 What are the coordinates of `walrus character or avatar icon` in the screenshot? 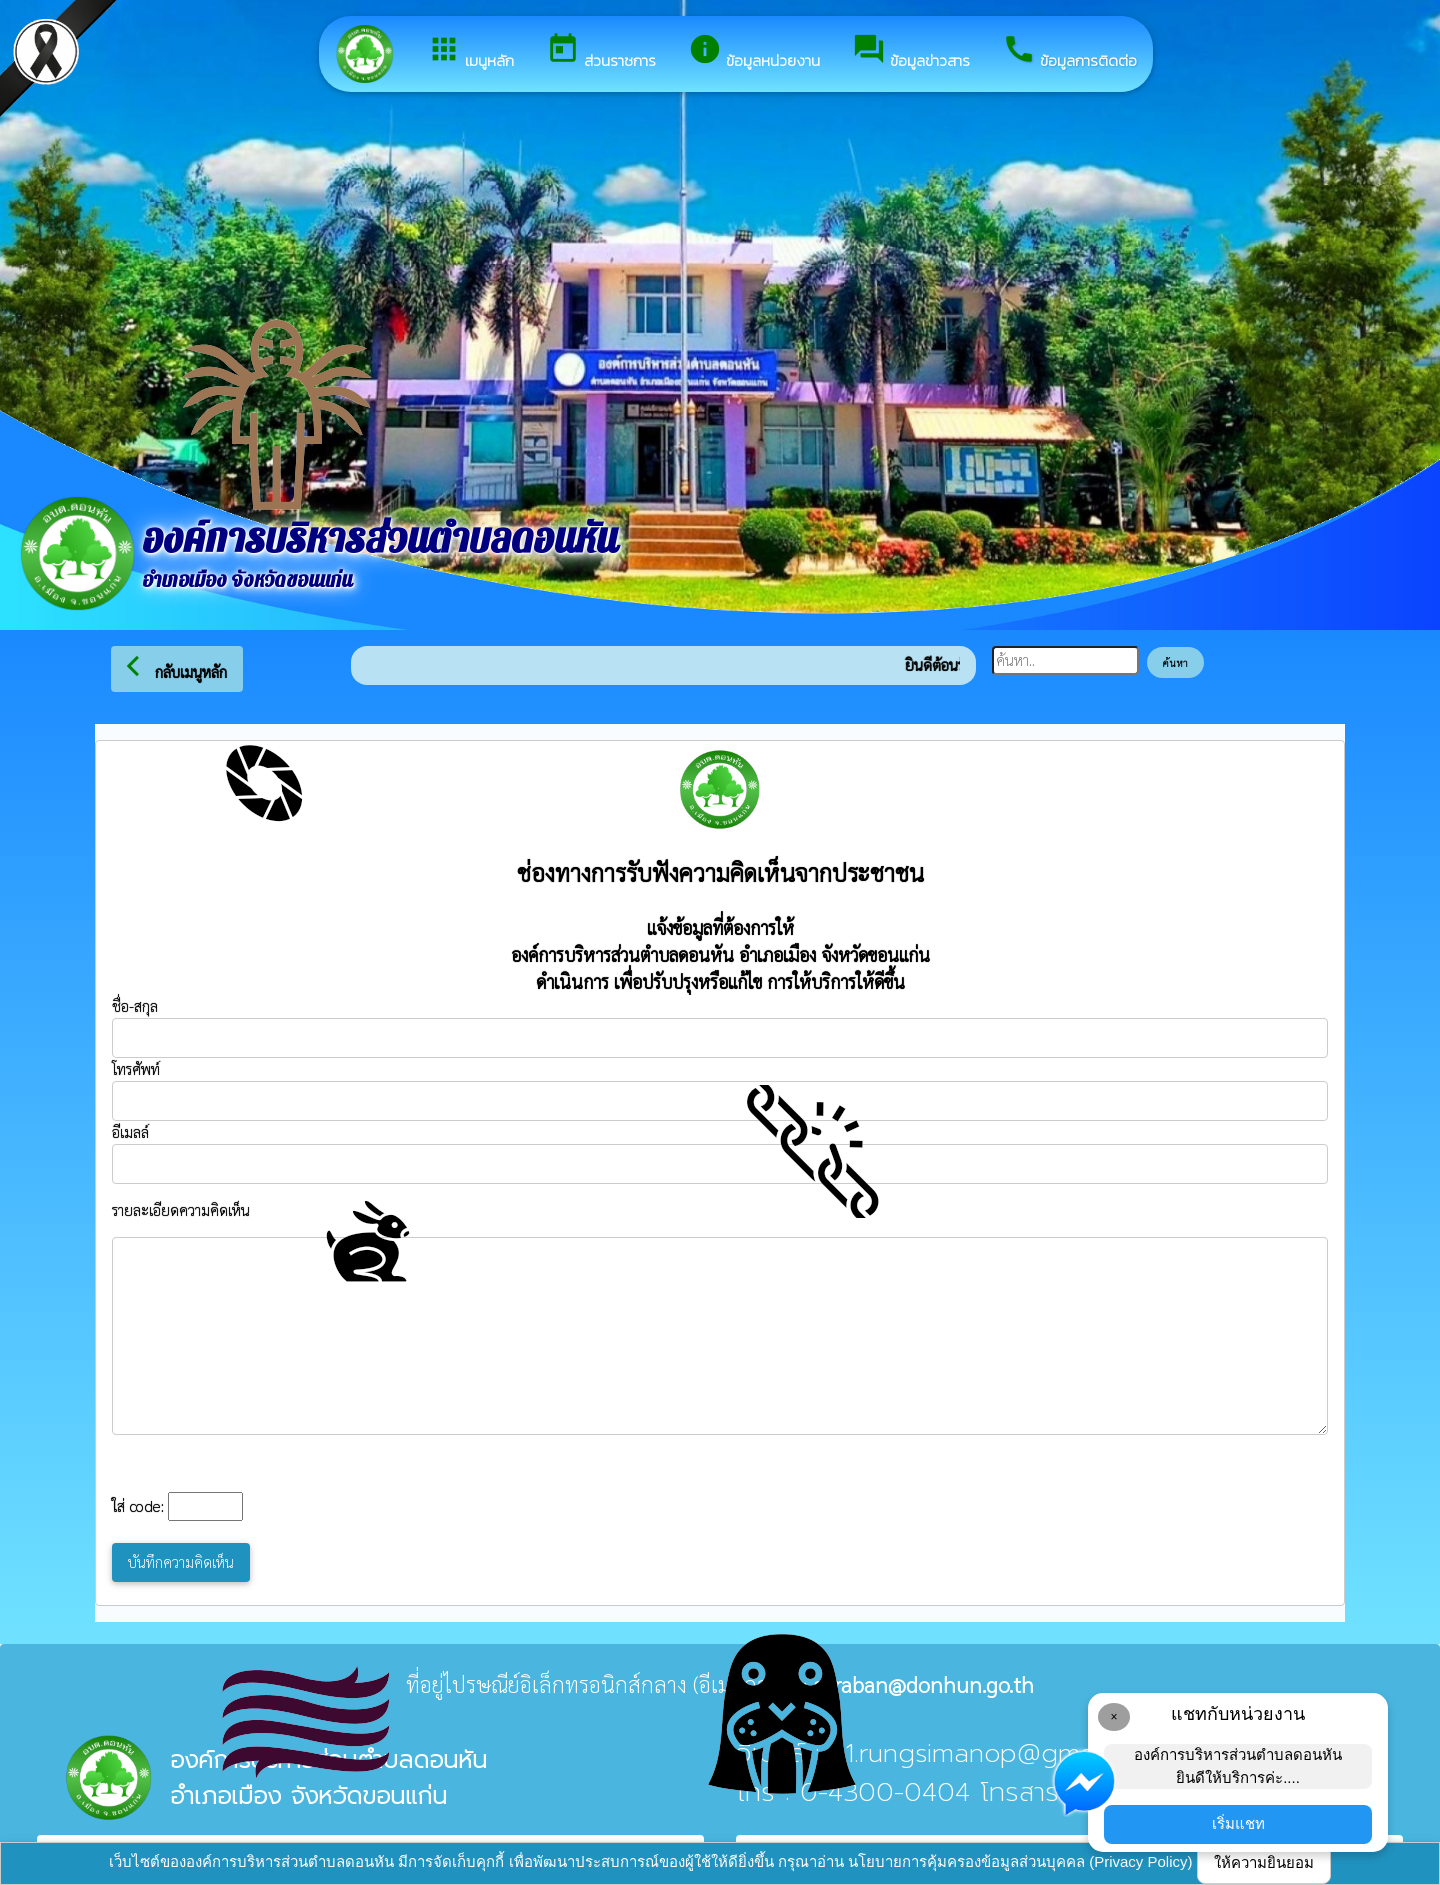 It's located at (782, 1714).